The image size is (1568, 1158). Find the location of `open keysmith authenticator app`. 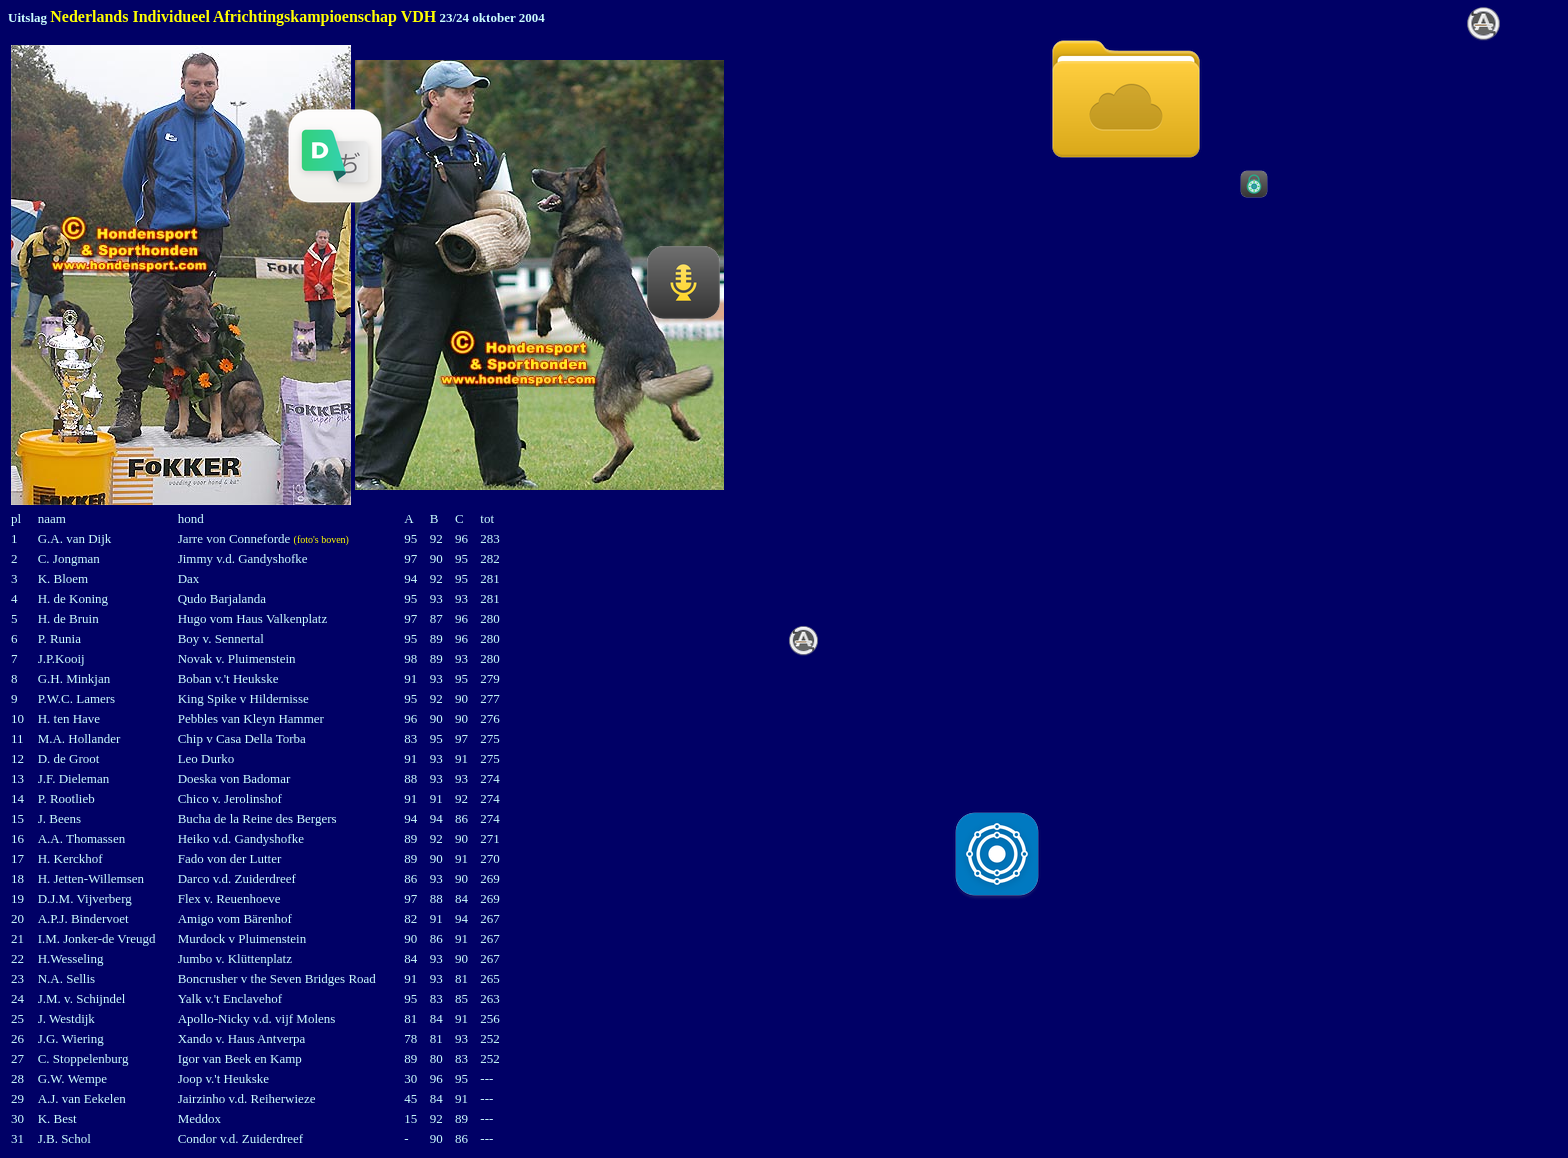

open keysmith authenticator app is located at coordinates (1254, 184).